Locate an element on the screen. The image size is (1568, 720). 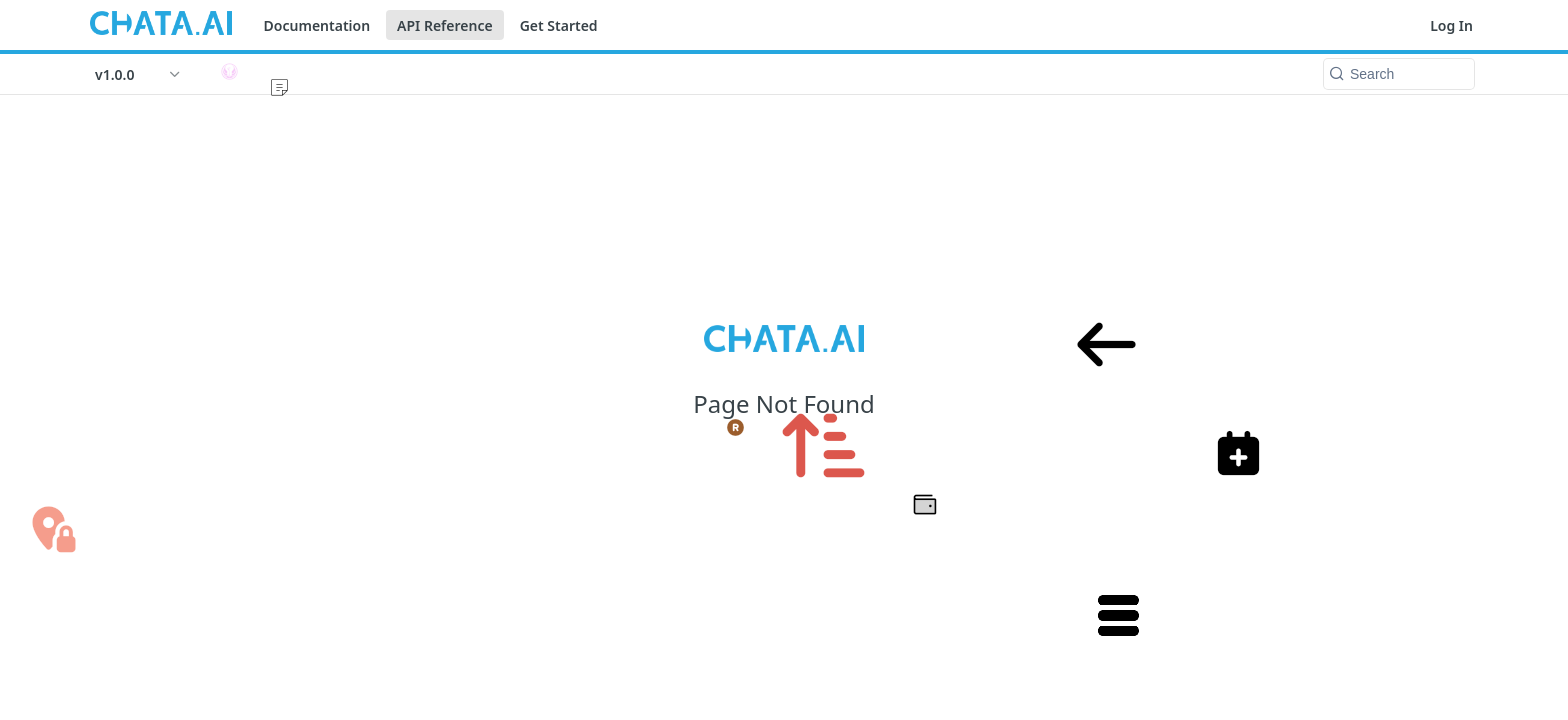
create a new note is located at coordinates (279, 87).